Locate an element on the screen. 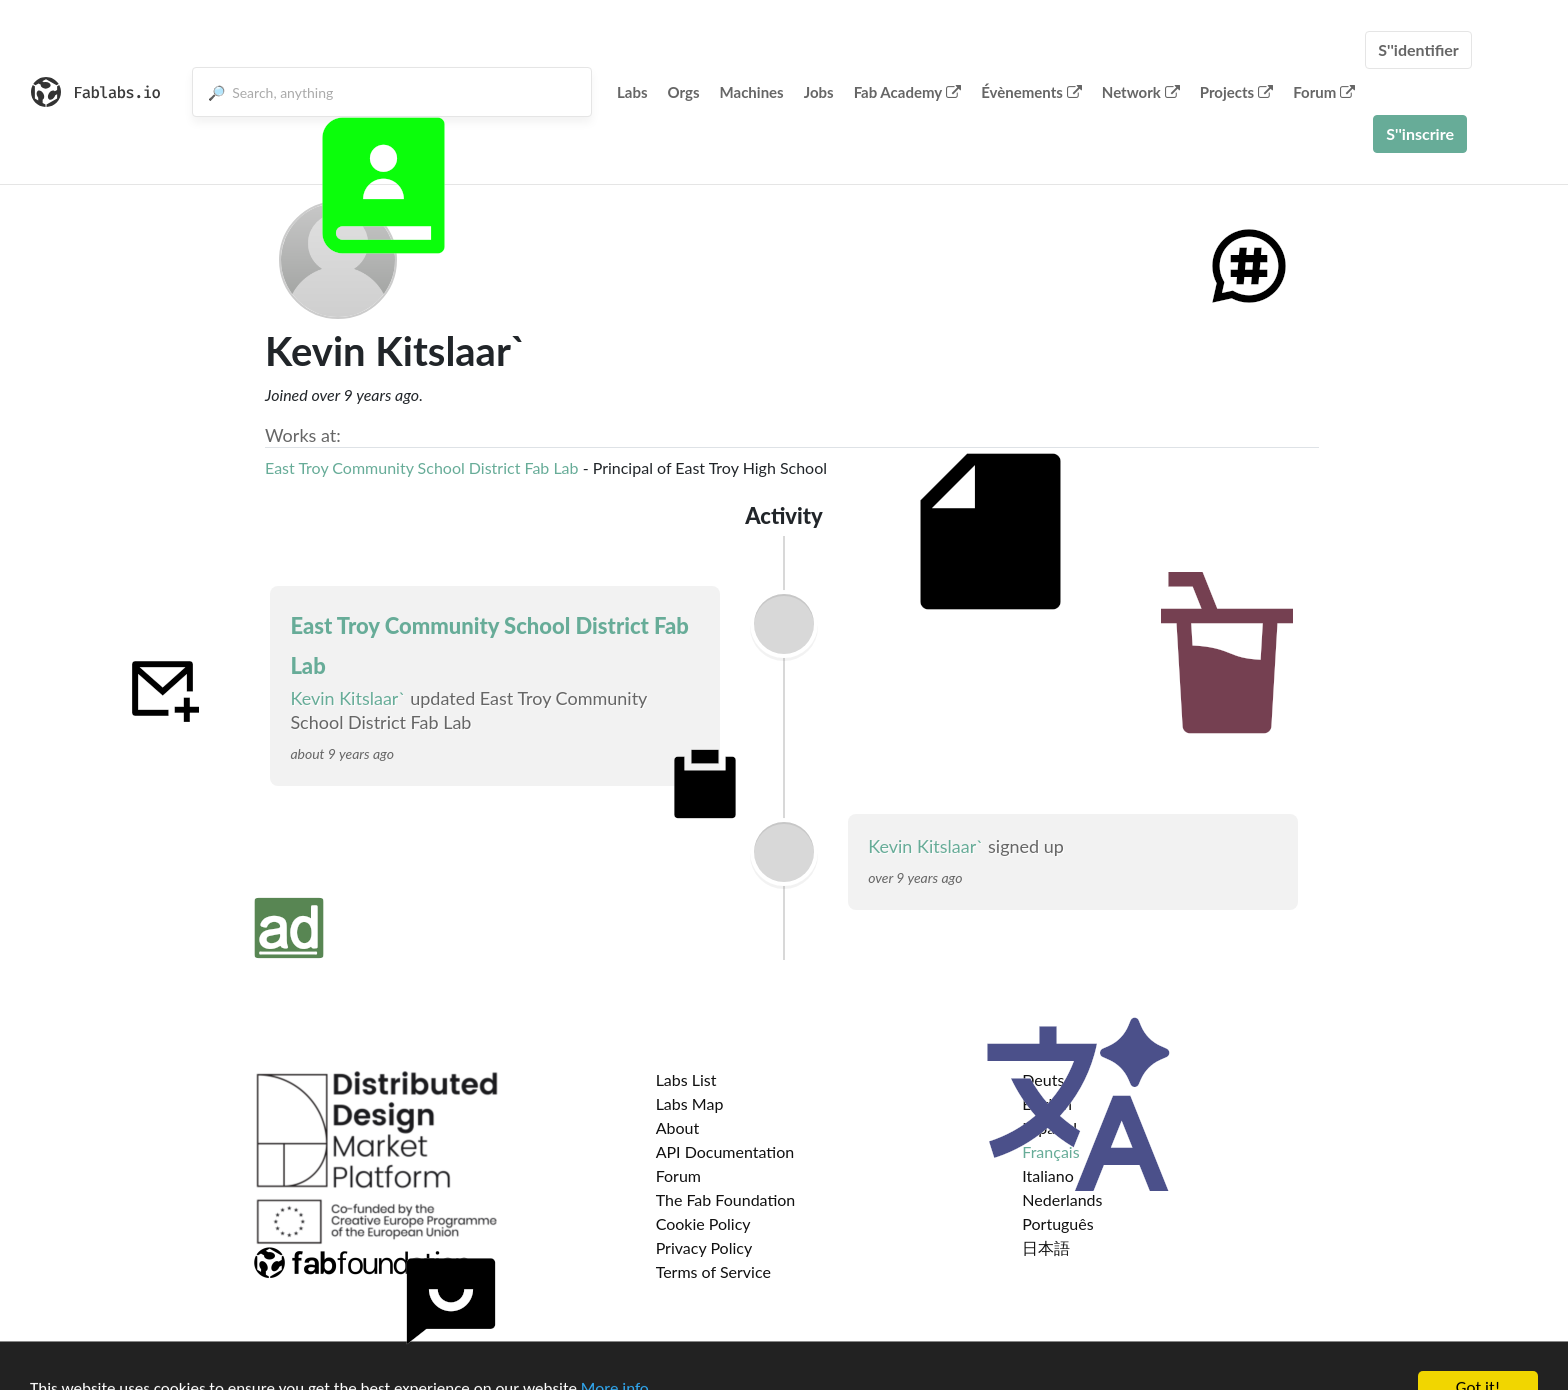  open a friendly chat or messaging app is located at coordinates (451, 1298).